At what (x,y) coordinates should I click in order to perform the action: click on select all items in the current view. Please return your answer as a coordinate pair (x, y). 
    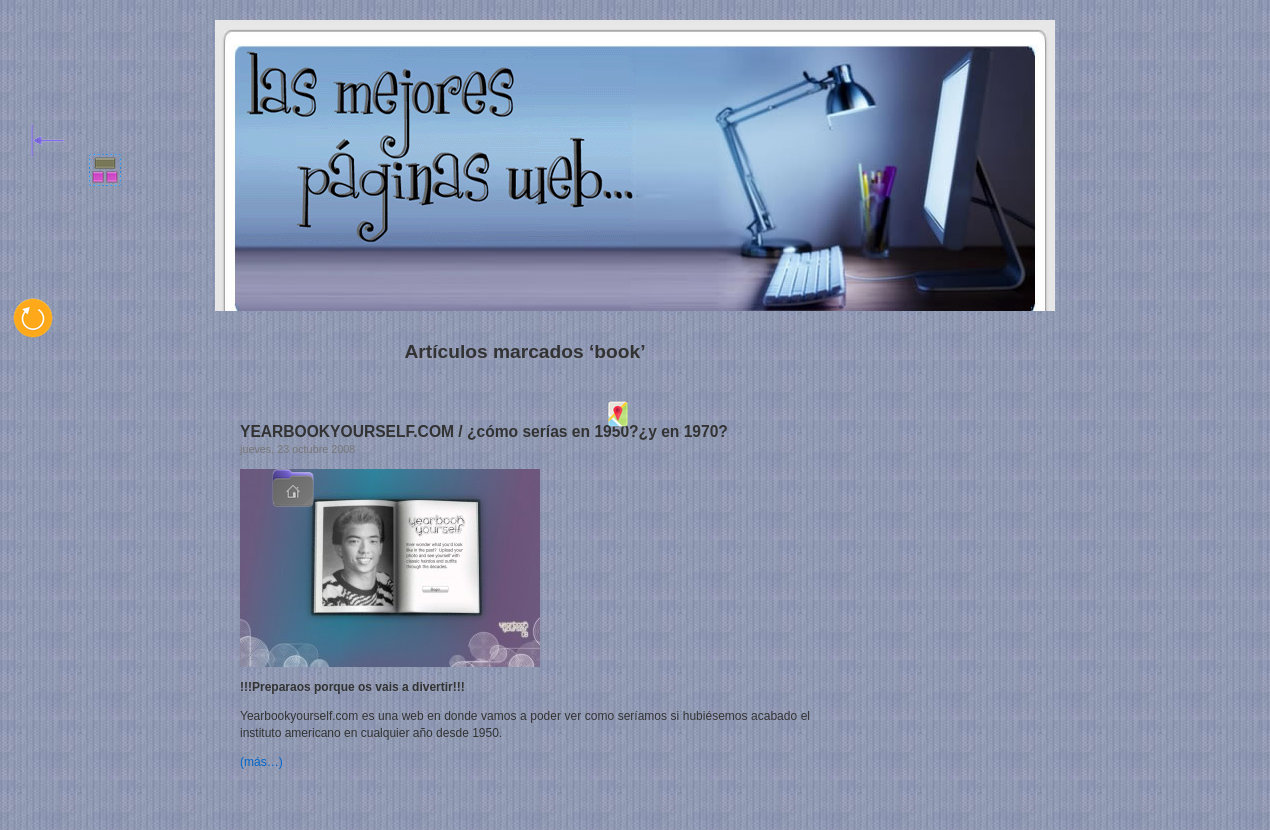
    Looking at the image, I should click on (105, 170).